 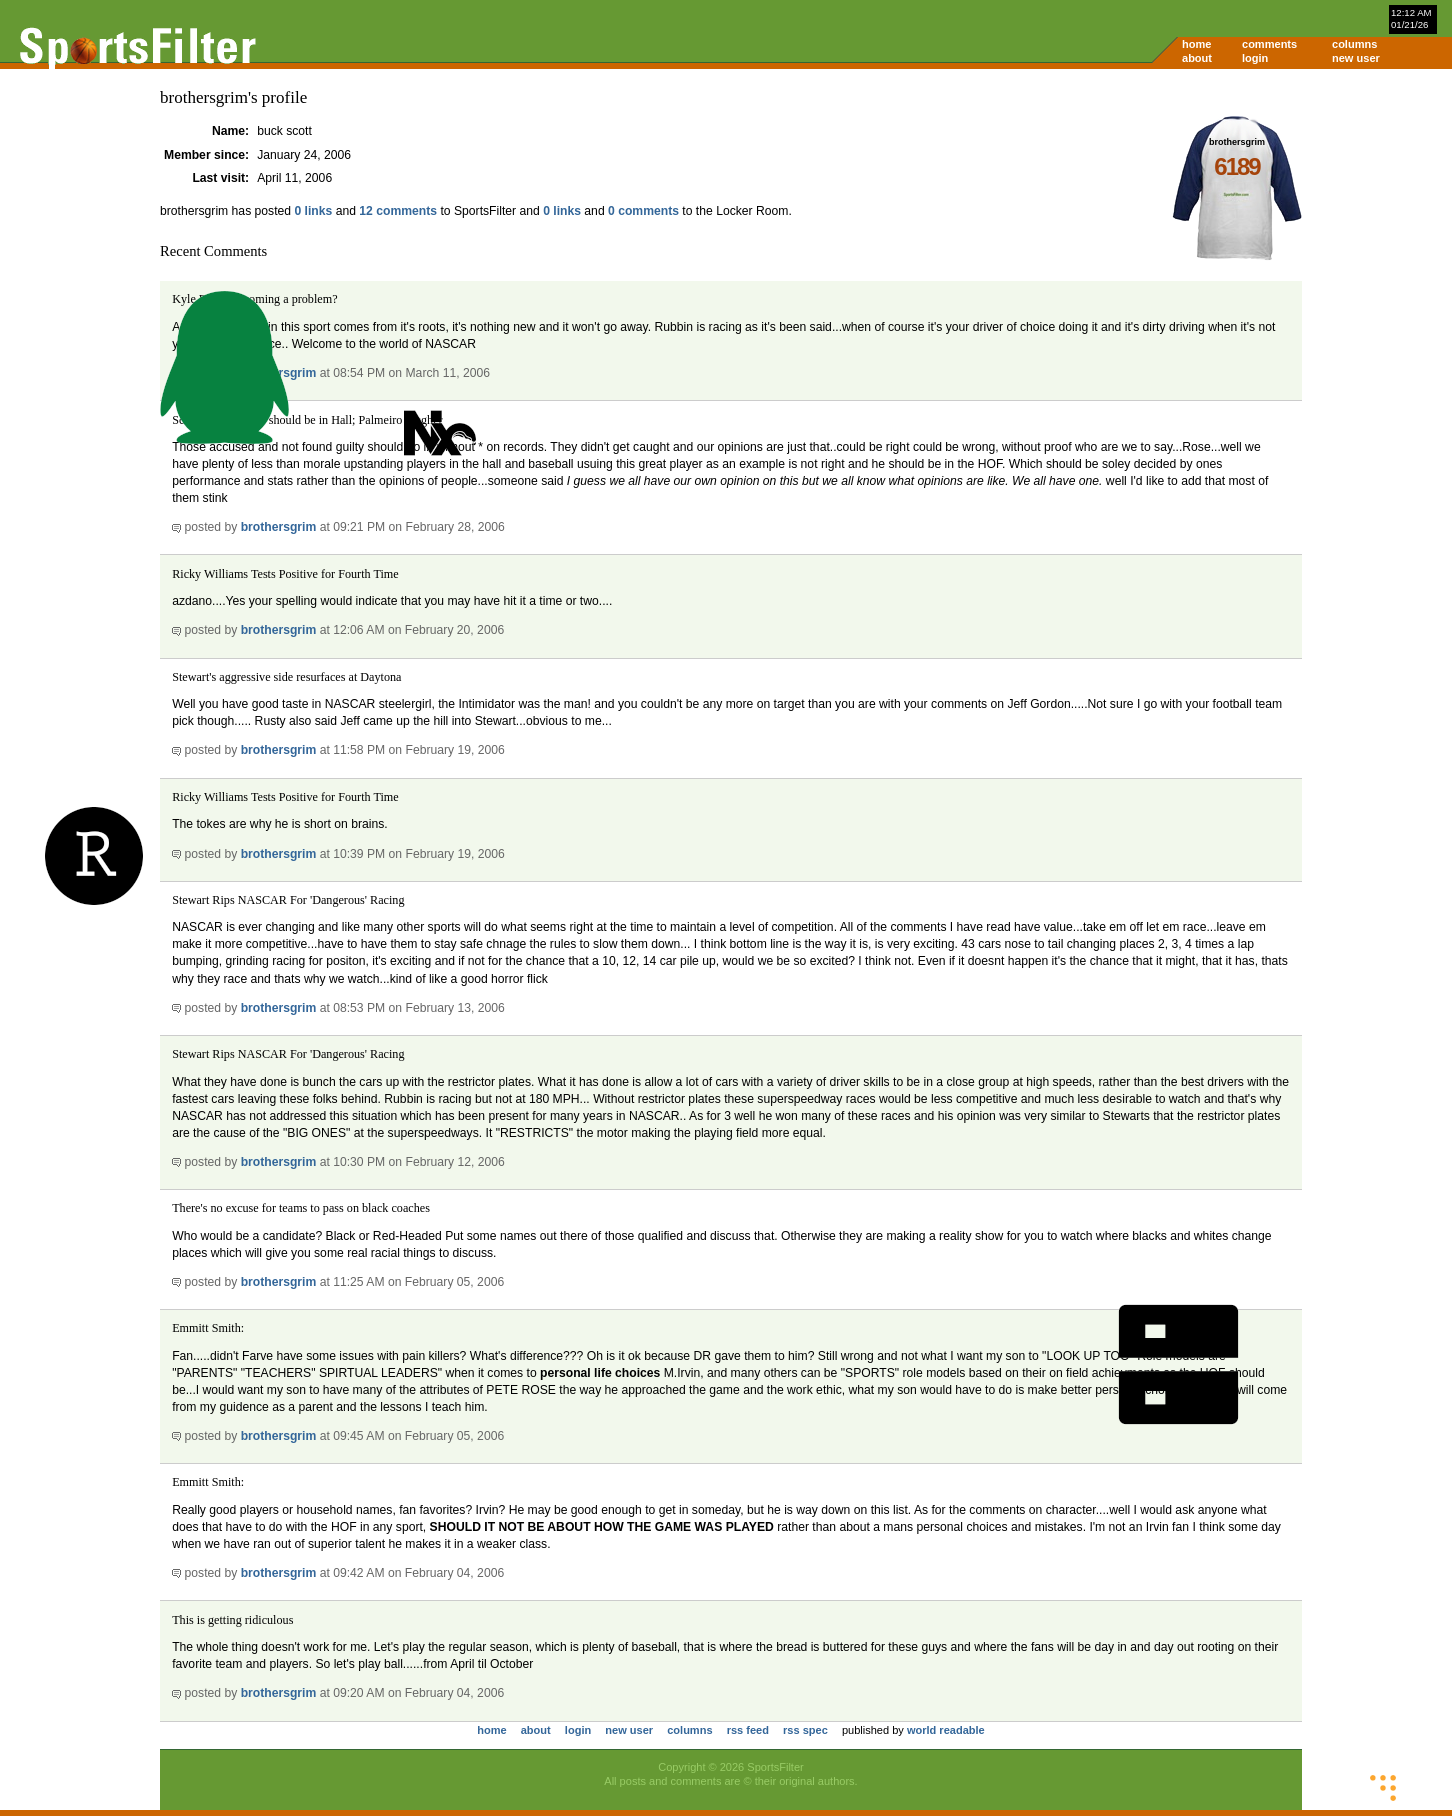 What do you see at coordinates (224, 367) in the screenshot?
I see `open QQ messaging app` at bounding box center [224, 367].